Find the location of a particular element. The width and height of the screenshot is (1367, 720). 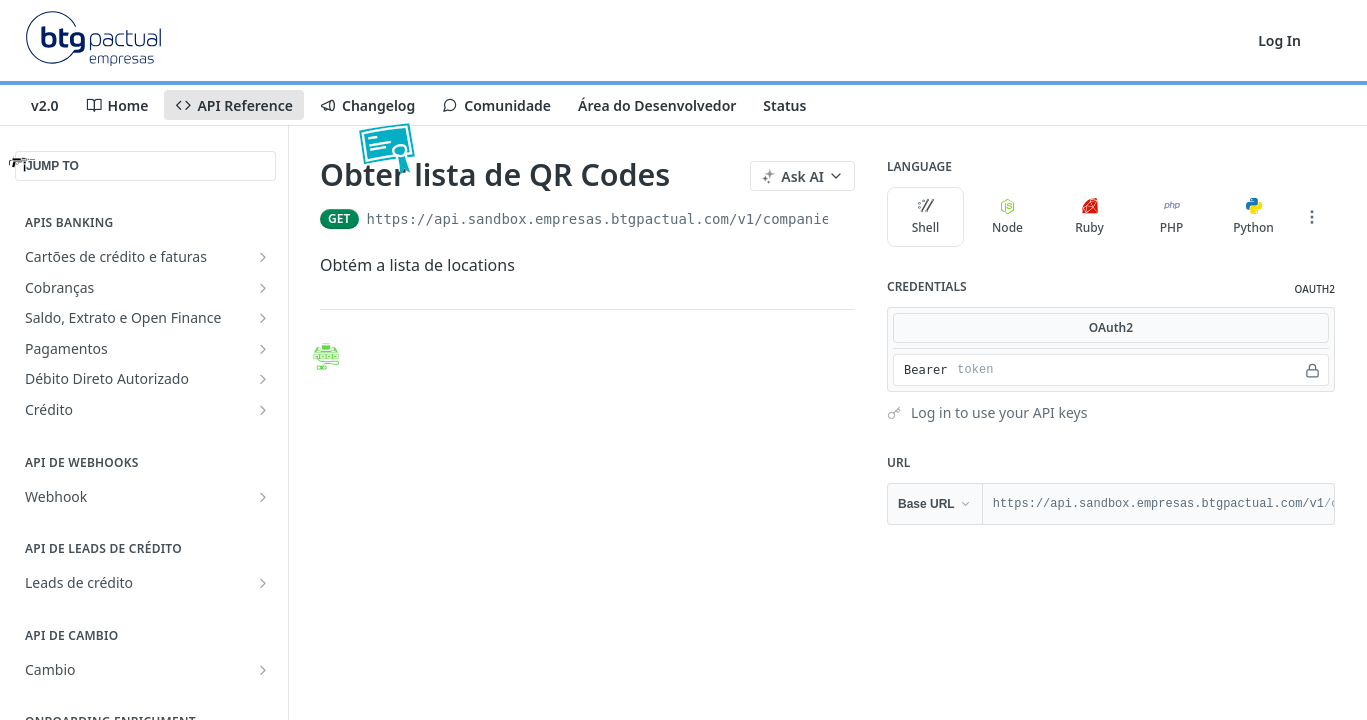

access gaming features or game center is located at coordinates (326, 356).